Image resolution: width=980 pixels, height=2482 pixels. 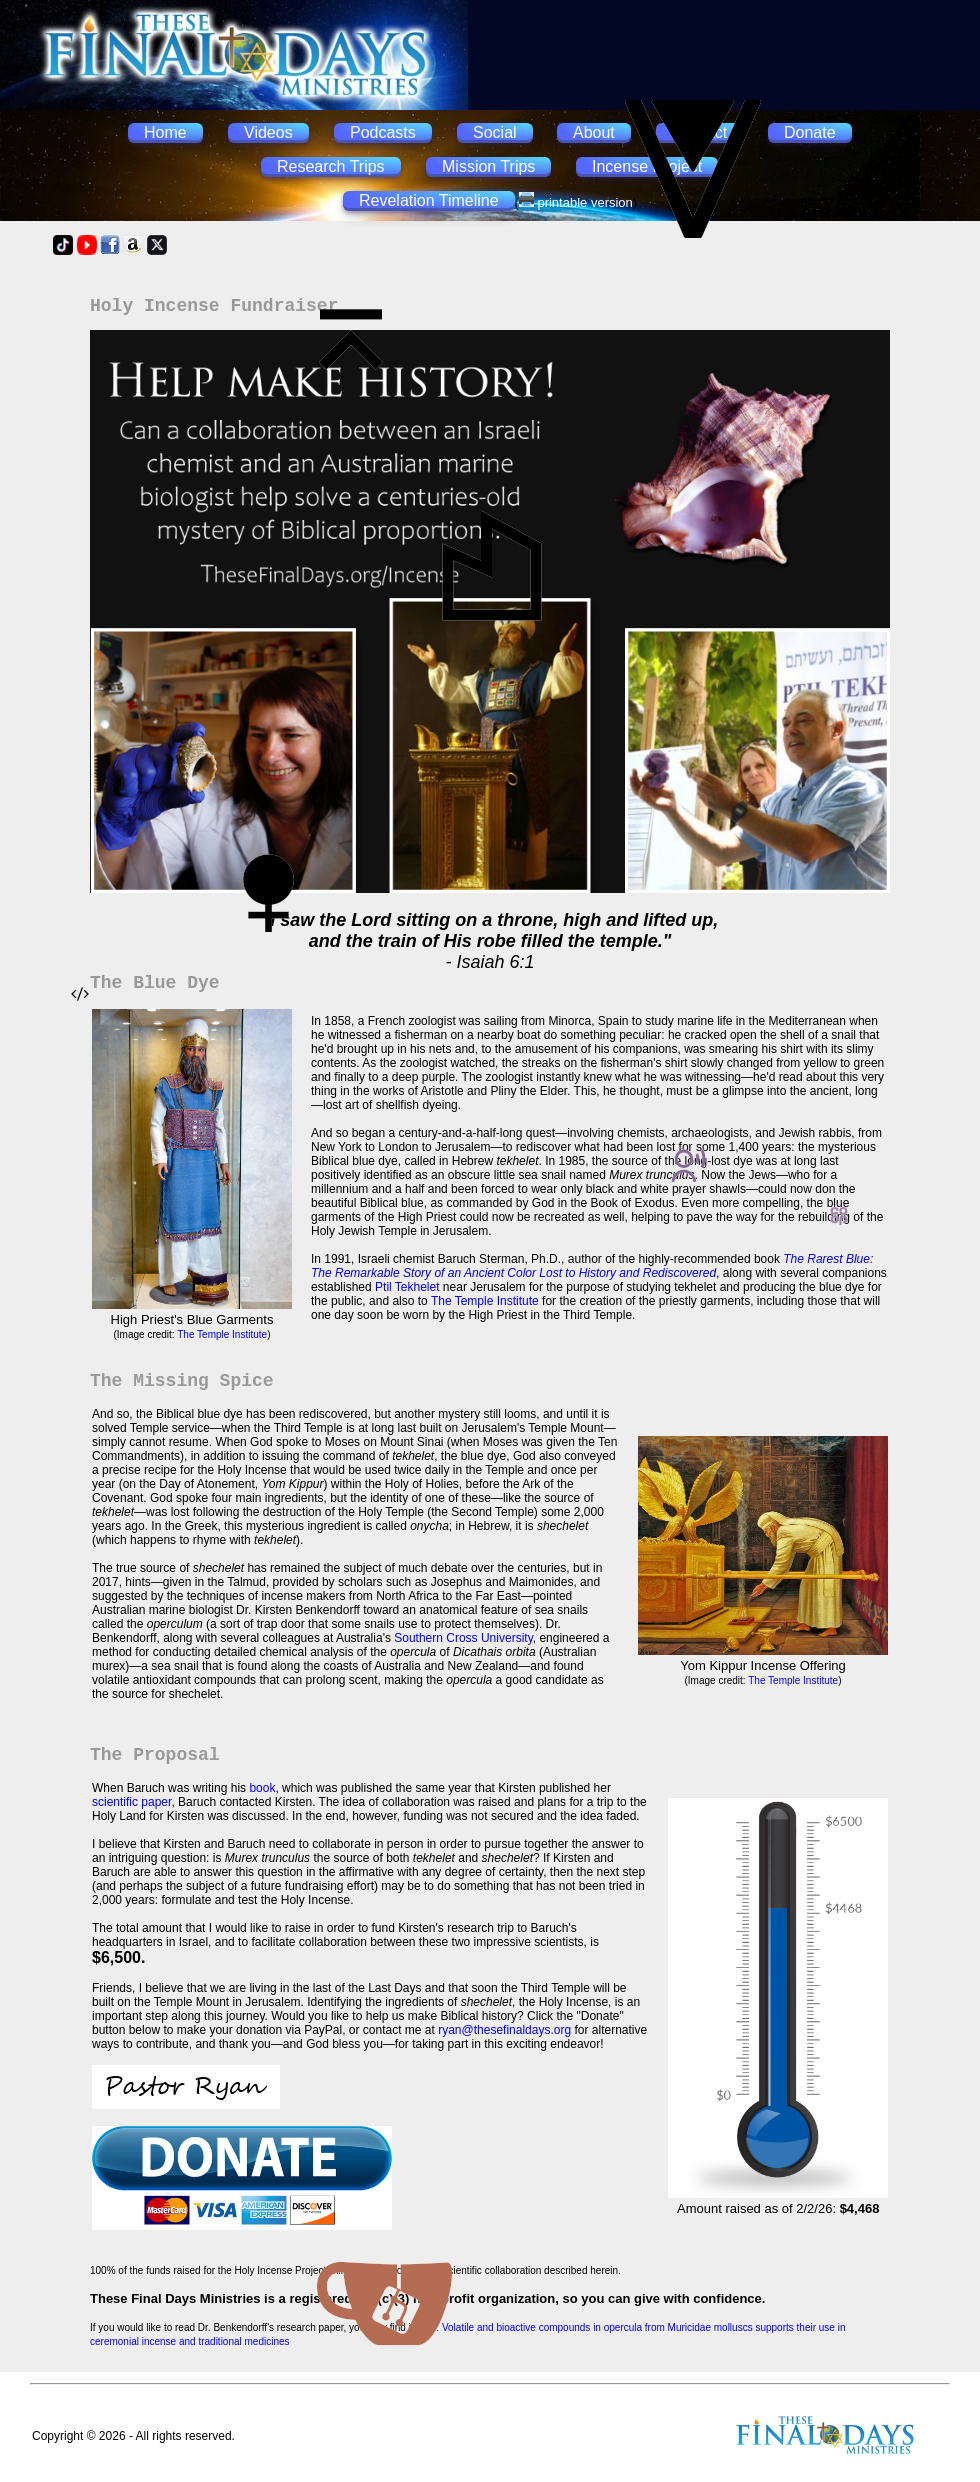 What do you see at coordinates (492, 571) in the screenshot?
I see `view building or property details` at bounding box center [492, 571].